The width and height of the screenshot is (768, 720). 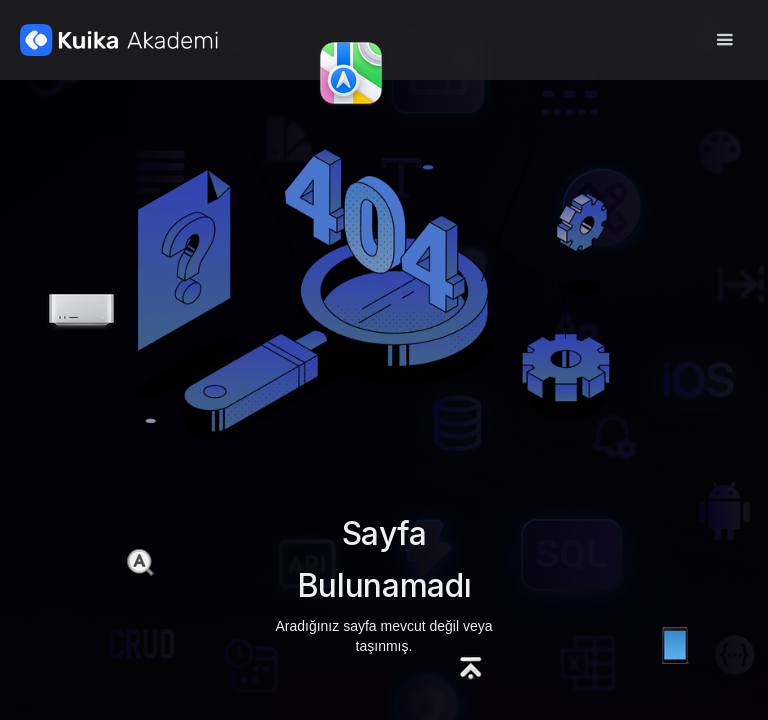 What do you see at coordinates (470, 668) in the screenshot?
I see `scroll to top of page` at bounding box center [470, 668].